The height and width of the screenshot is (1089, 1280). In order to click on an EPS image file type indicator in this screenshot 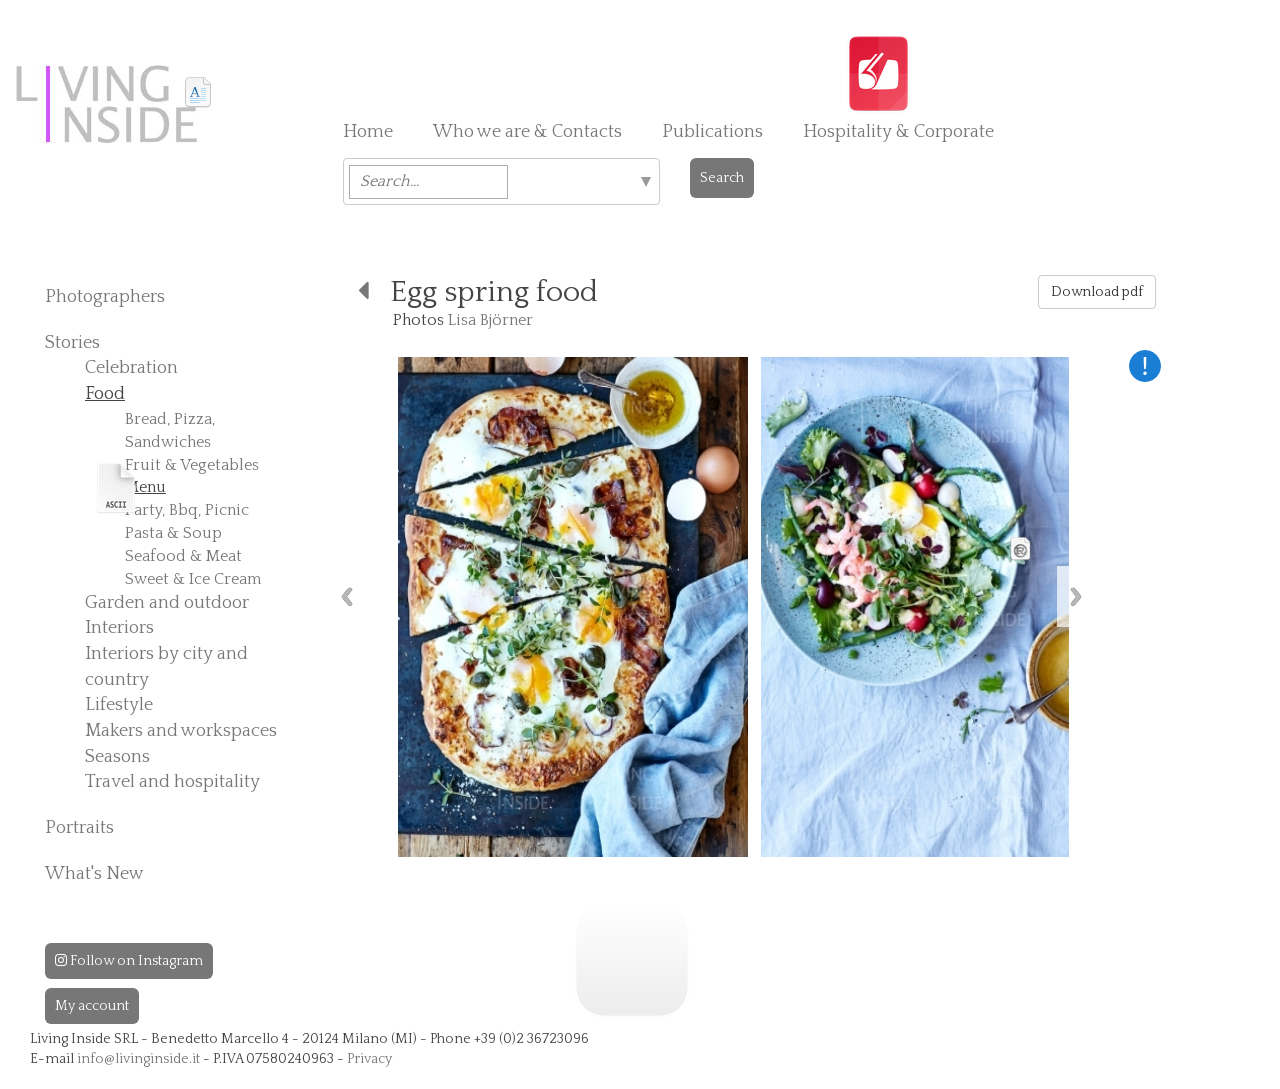, I will do `click(878, 73)`.